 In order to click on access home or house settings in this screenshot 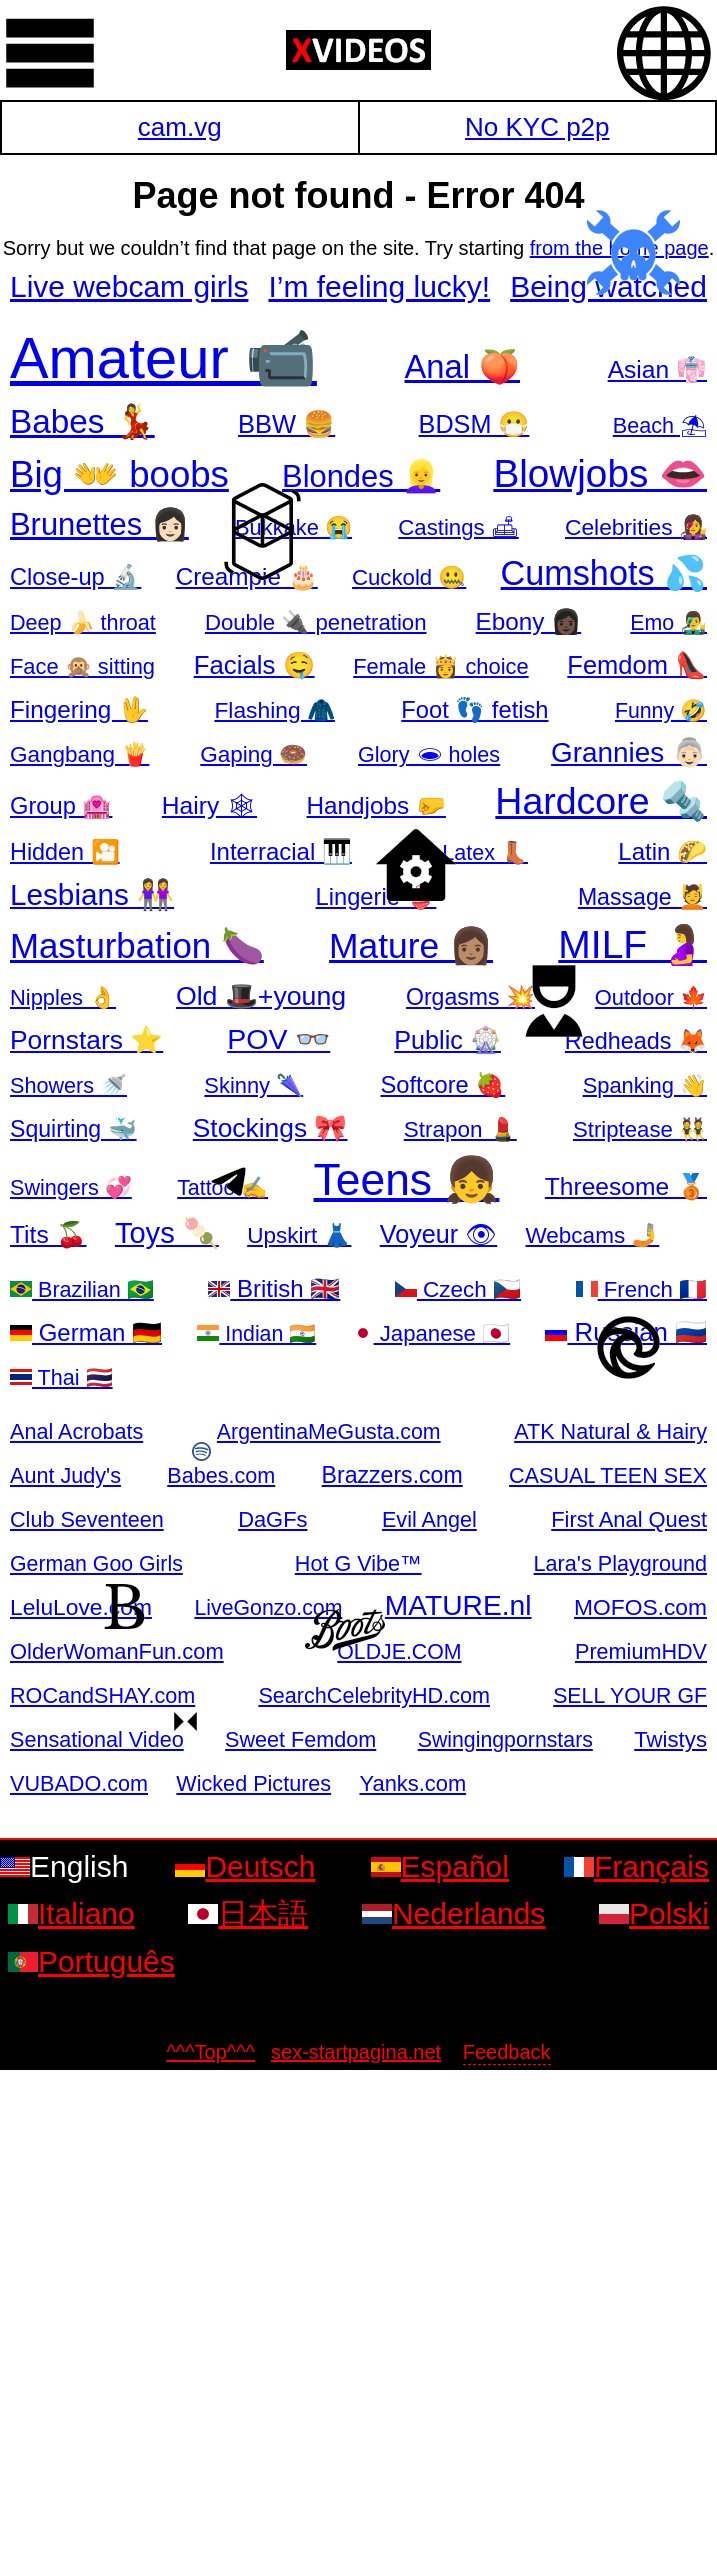, I will do `click(416, 868)`.